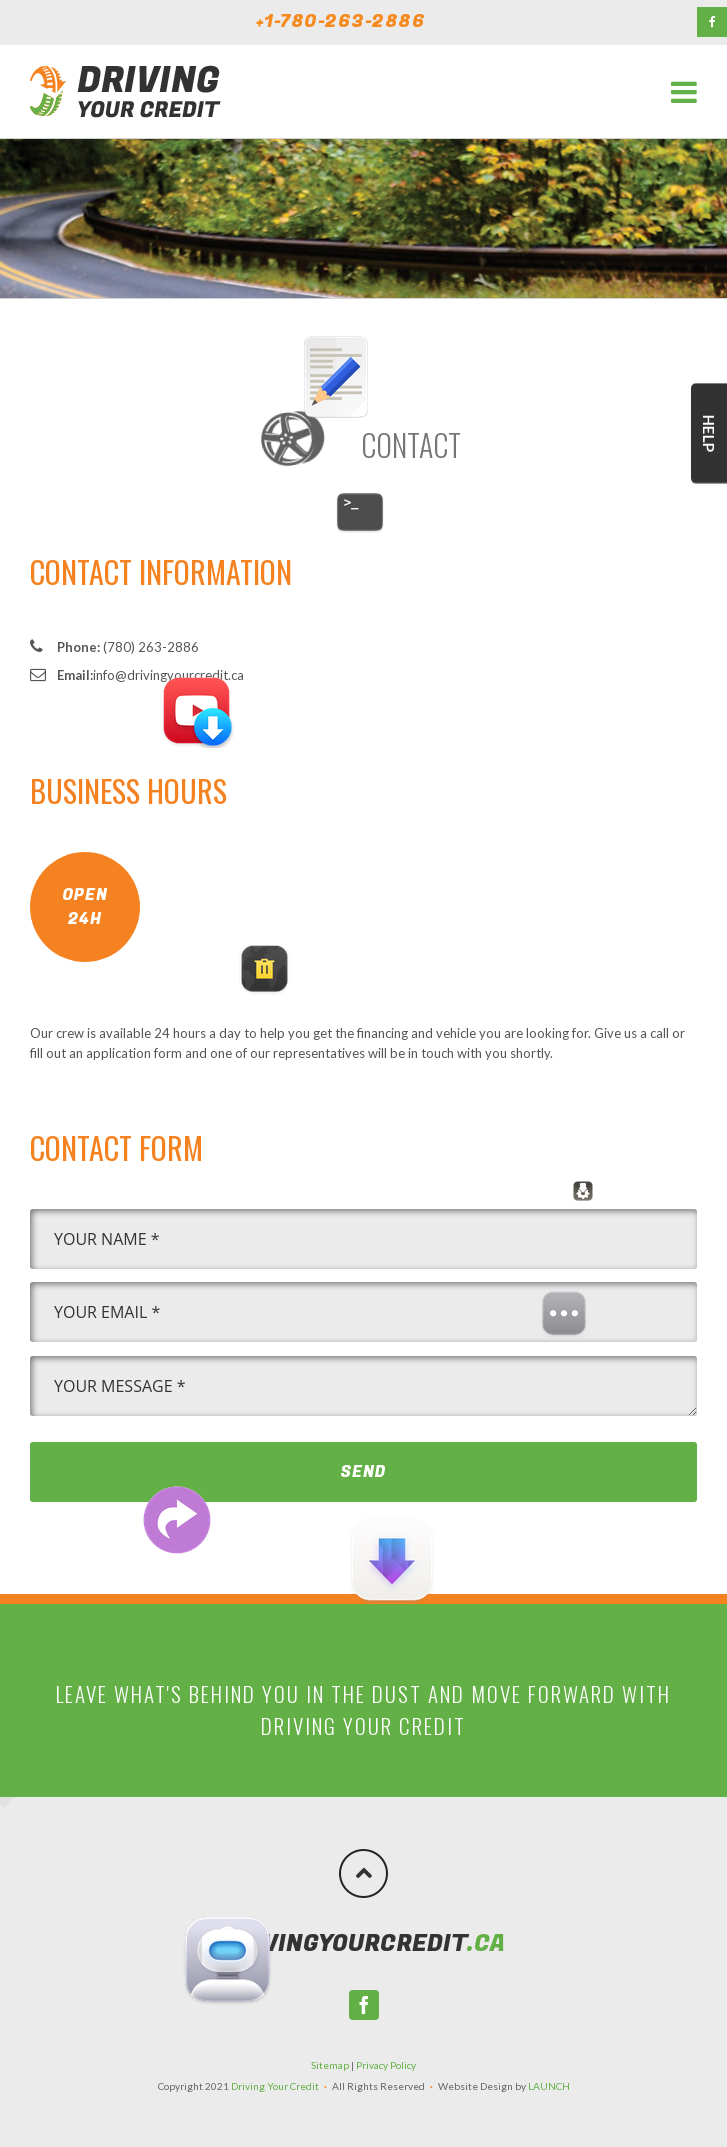 Image resolution: width=727 pixels, height=2147 pixels. I want to click on open gear lever app for managing appimages, so click(583, 1191).